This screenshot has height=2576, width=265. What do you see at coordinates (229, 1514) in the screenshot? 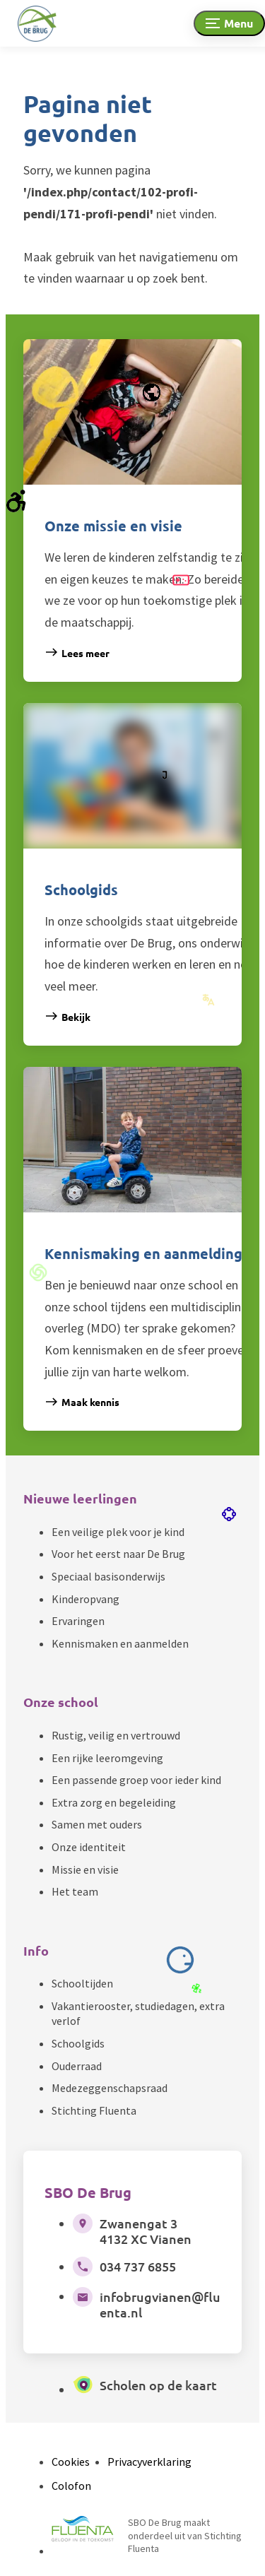
I see `edit vector path anchor points` at bounding box center [229, 1514].